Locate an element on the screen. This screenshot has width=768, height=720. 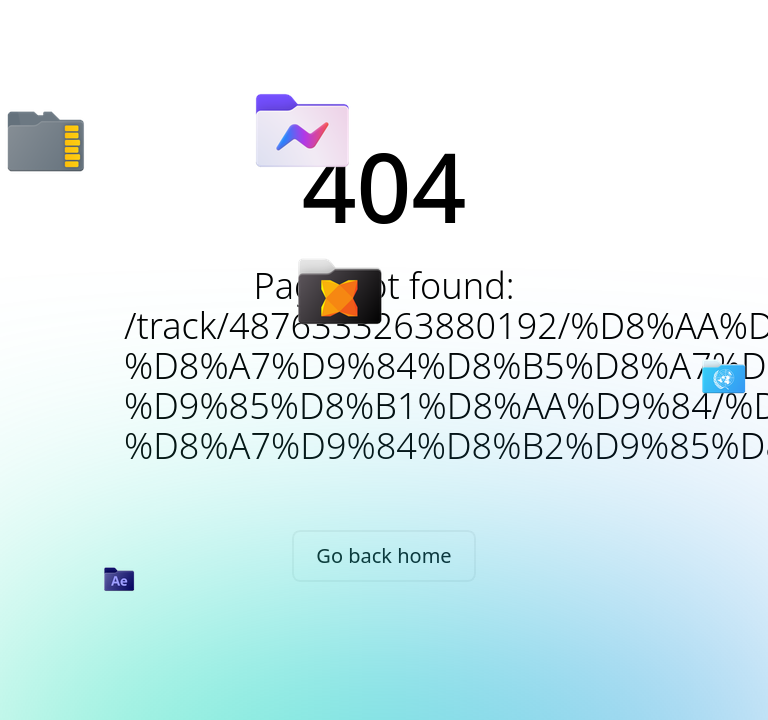
folder containing Adobe After Effects project files is located at coordinates (119, 580).